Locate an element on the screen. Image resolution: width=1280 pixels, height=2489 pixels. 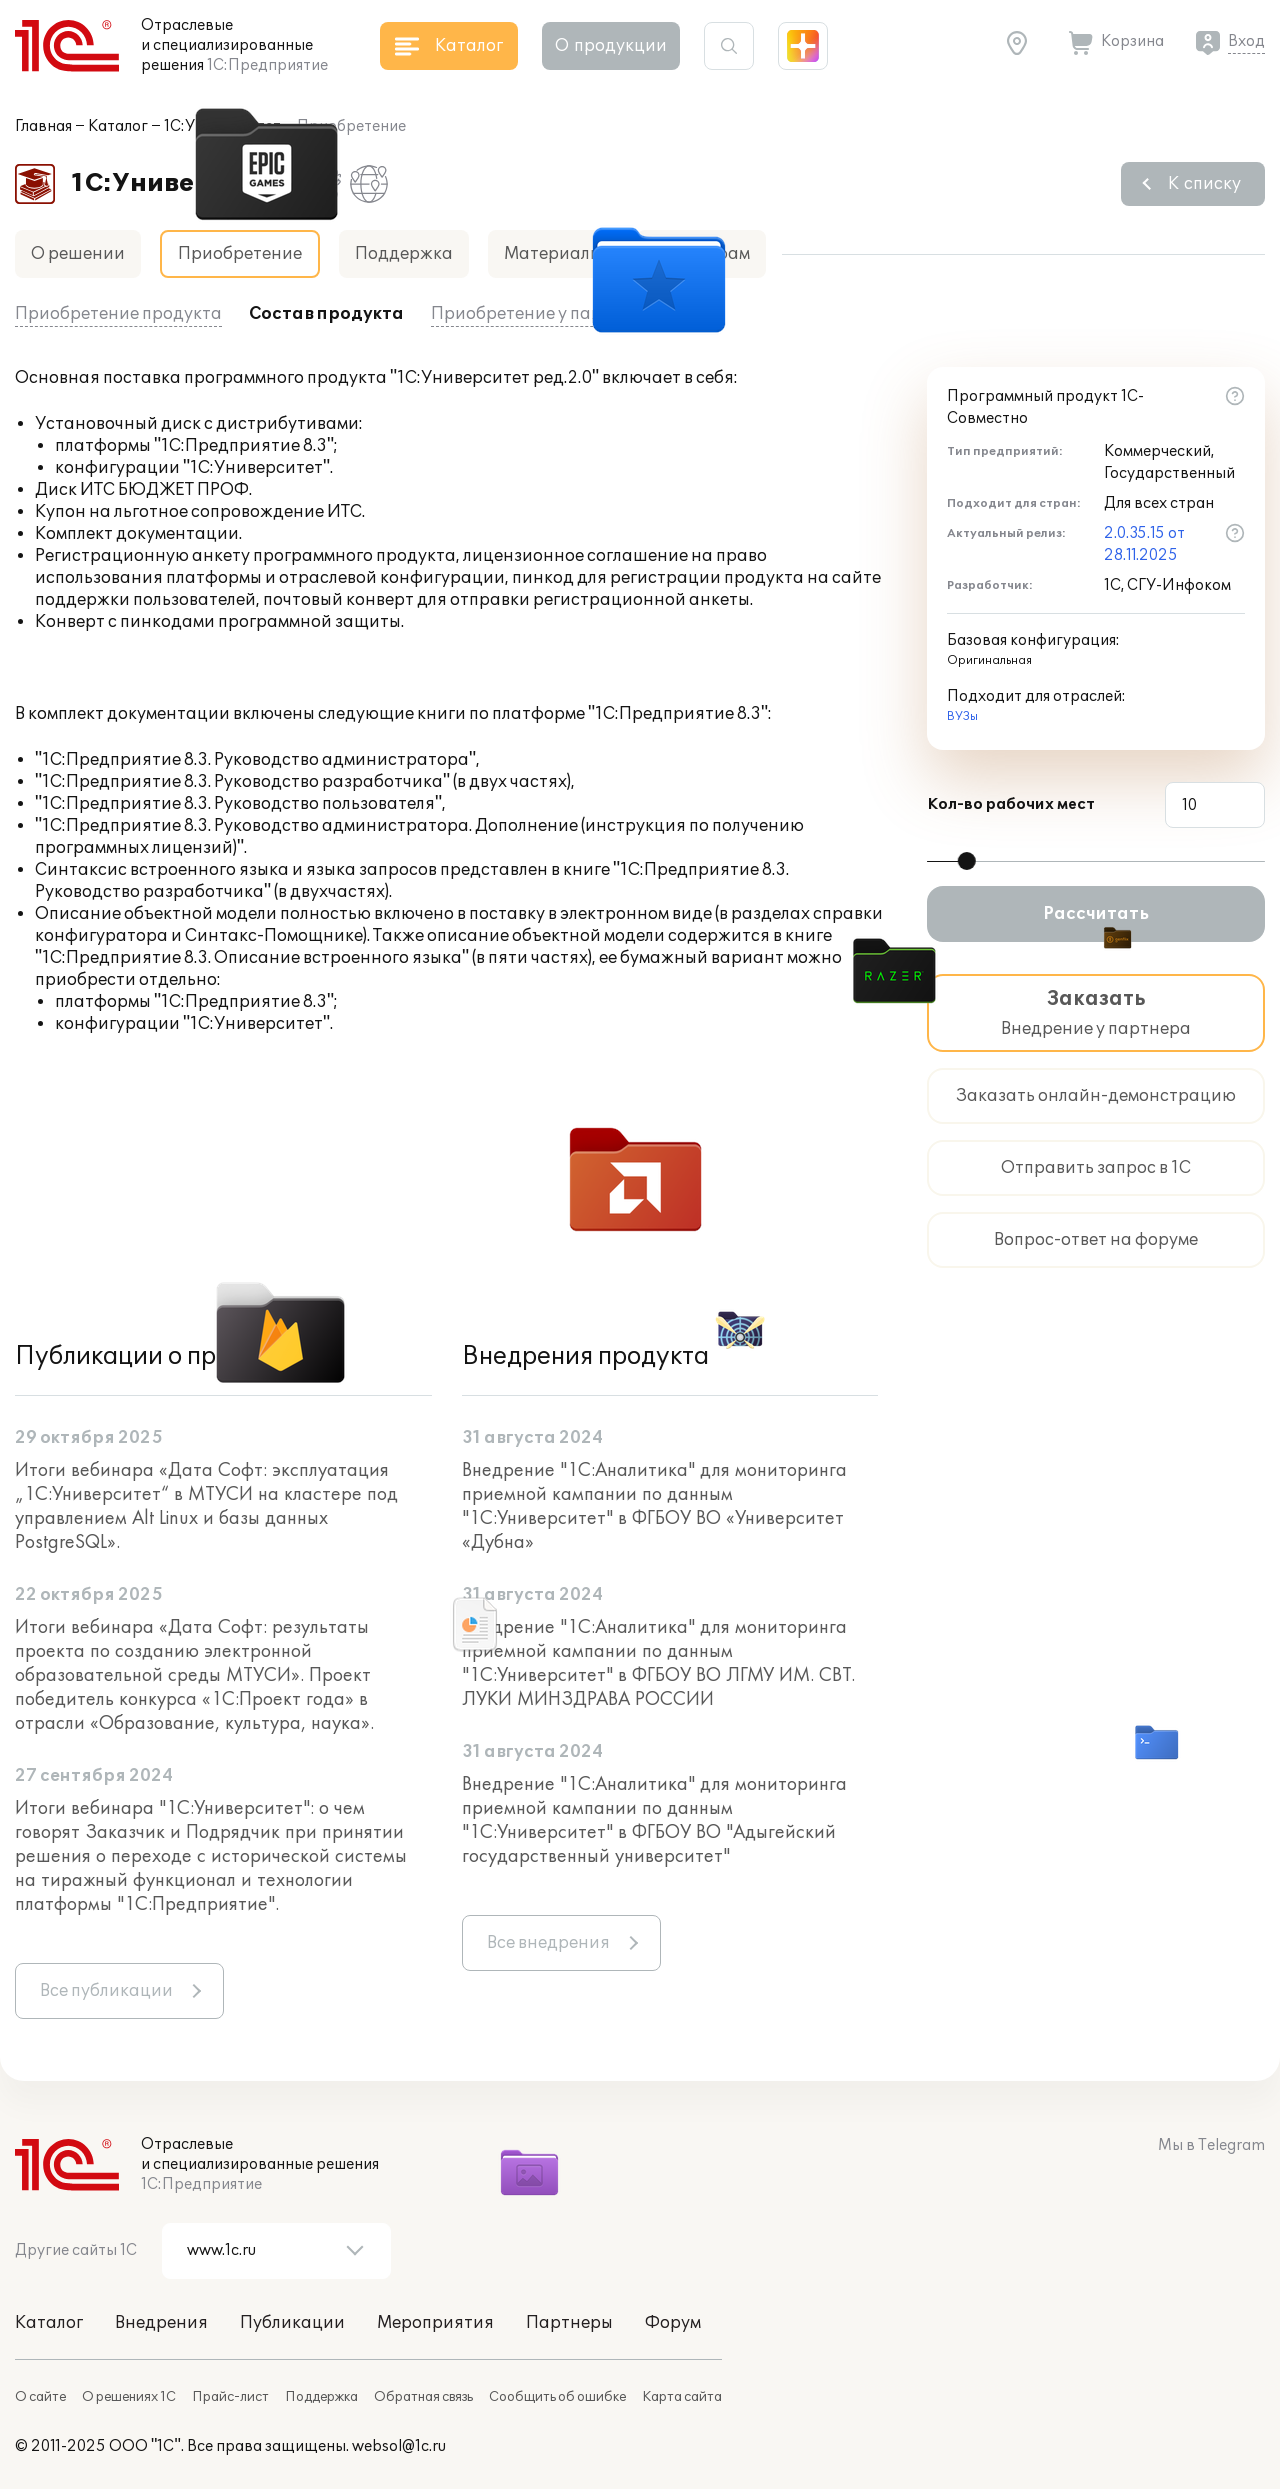
folder containing AMD-related files or drivers is located at coordinates (635, 1183).